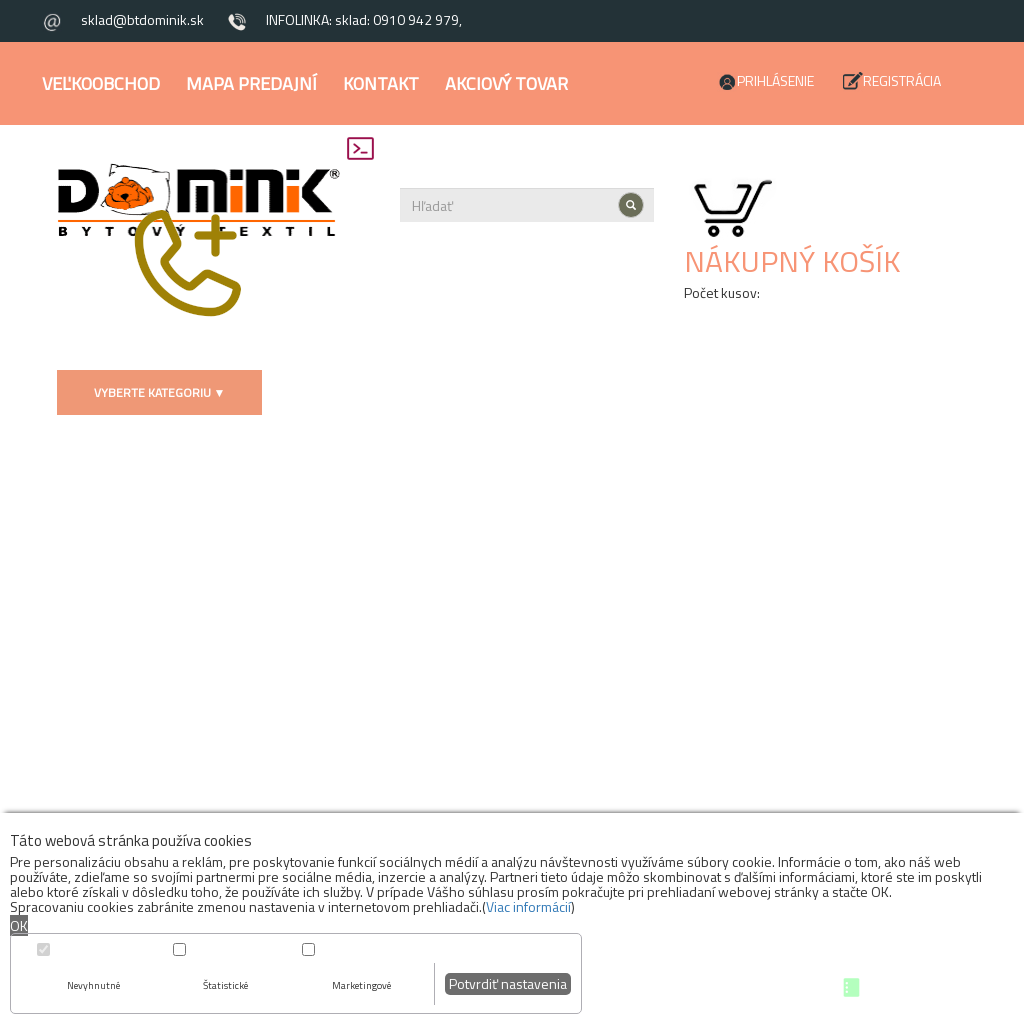  I want to click on open terminal or command line interface, so click(360, 148).